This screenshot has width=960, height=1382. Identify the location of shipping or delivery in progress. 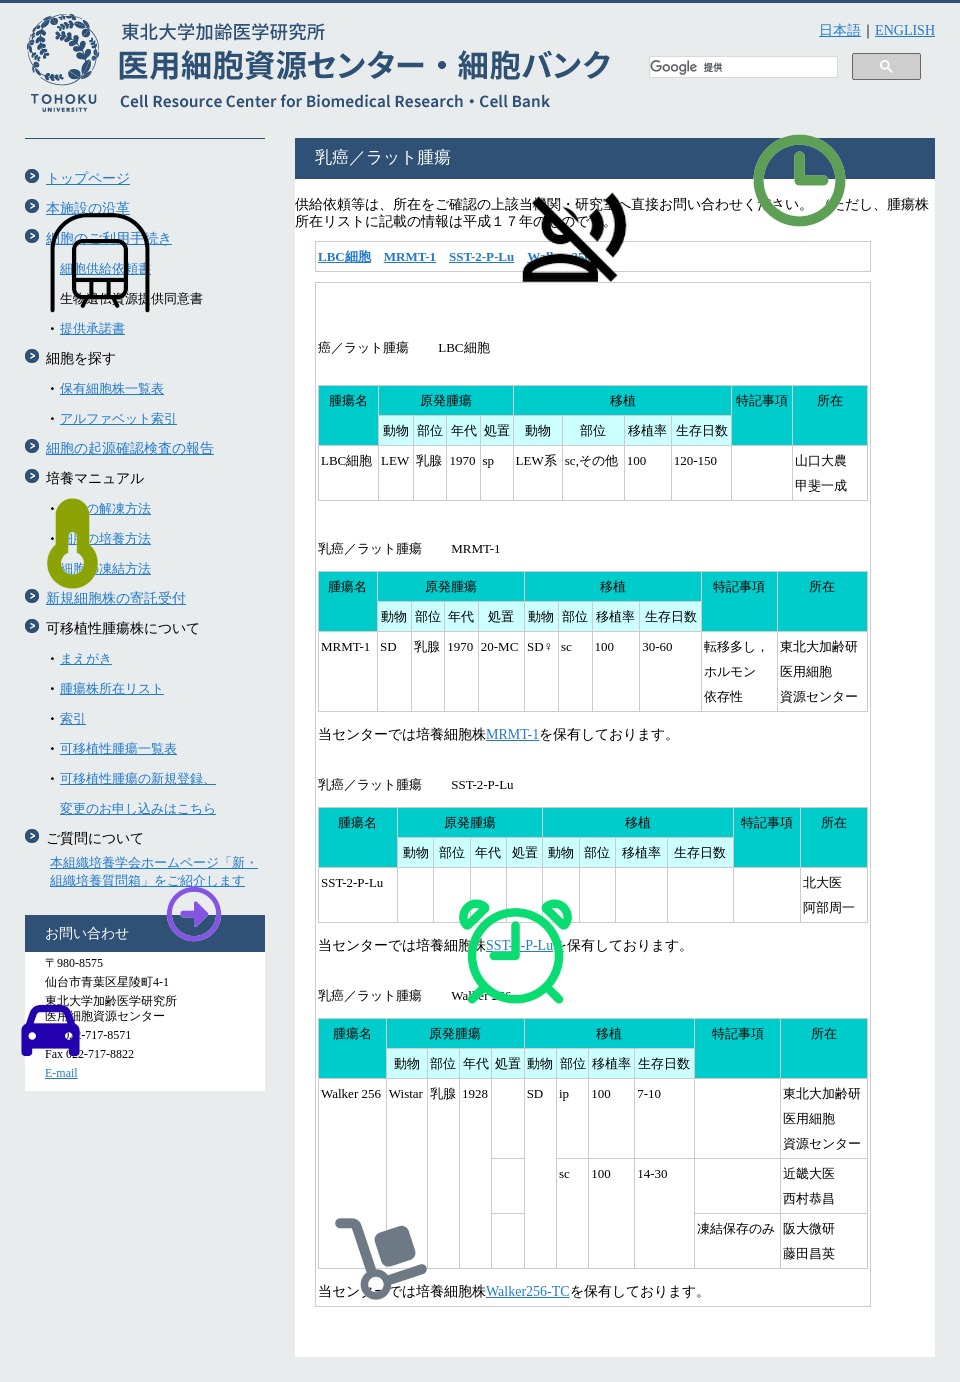
(381, 1259).